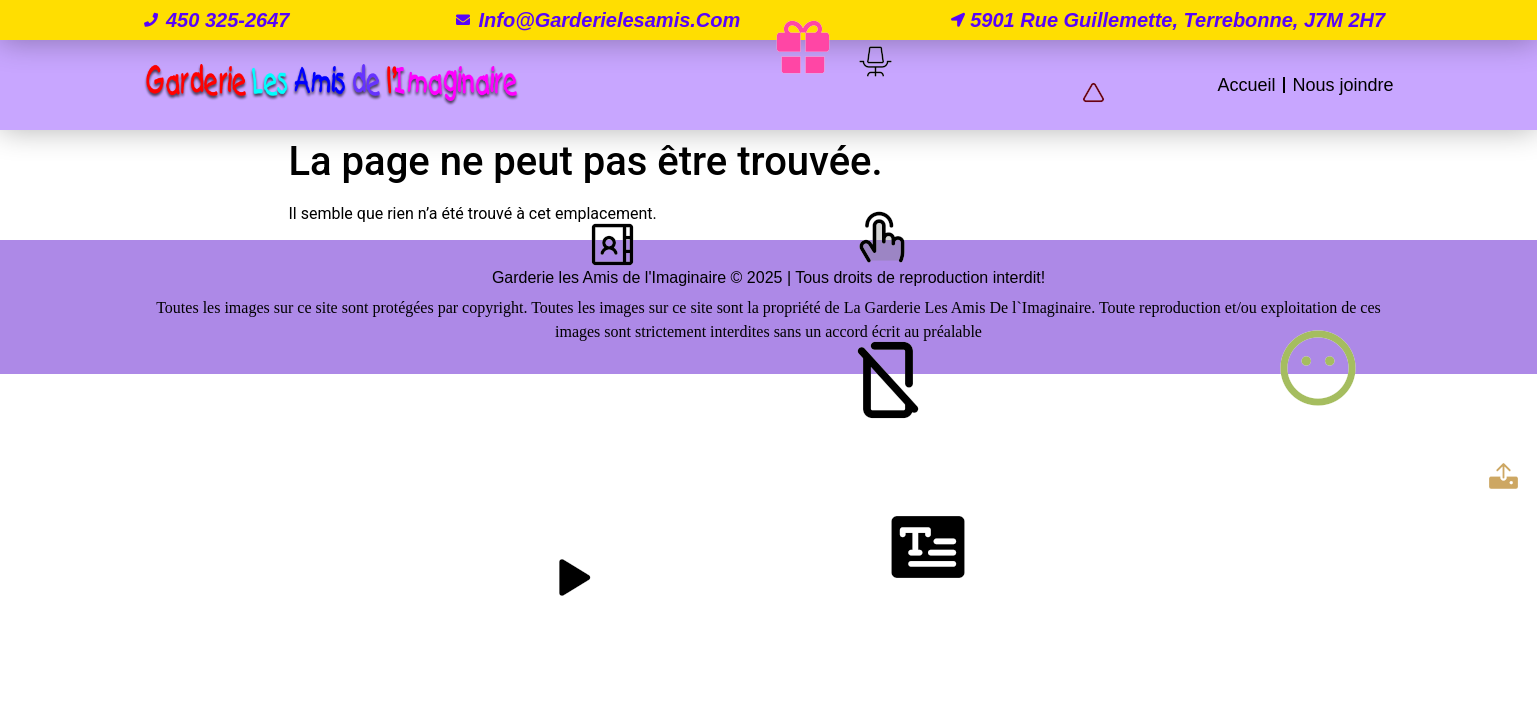  What do you see at coordinates (1093, 92) in the screenshot?
I see `play or start media content` at bounding box center [1093, 92].